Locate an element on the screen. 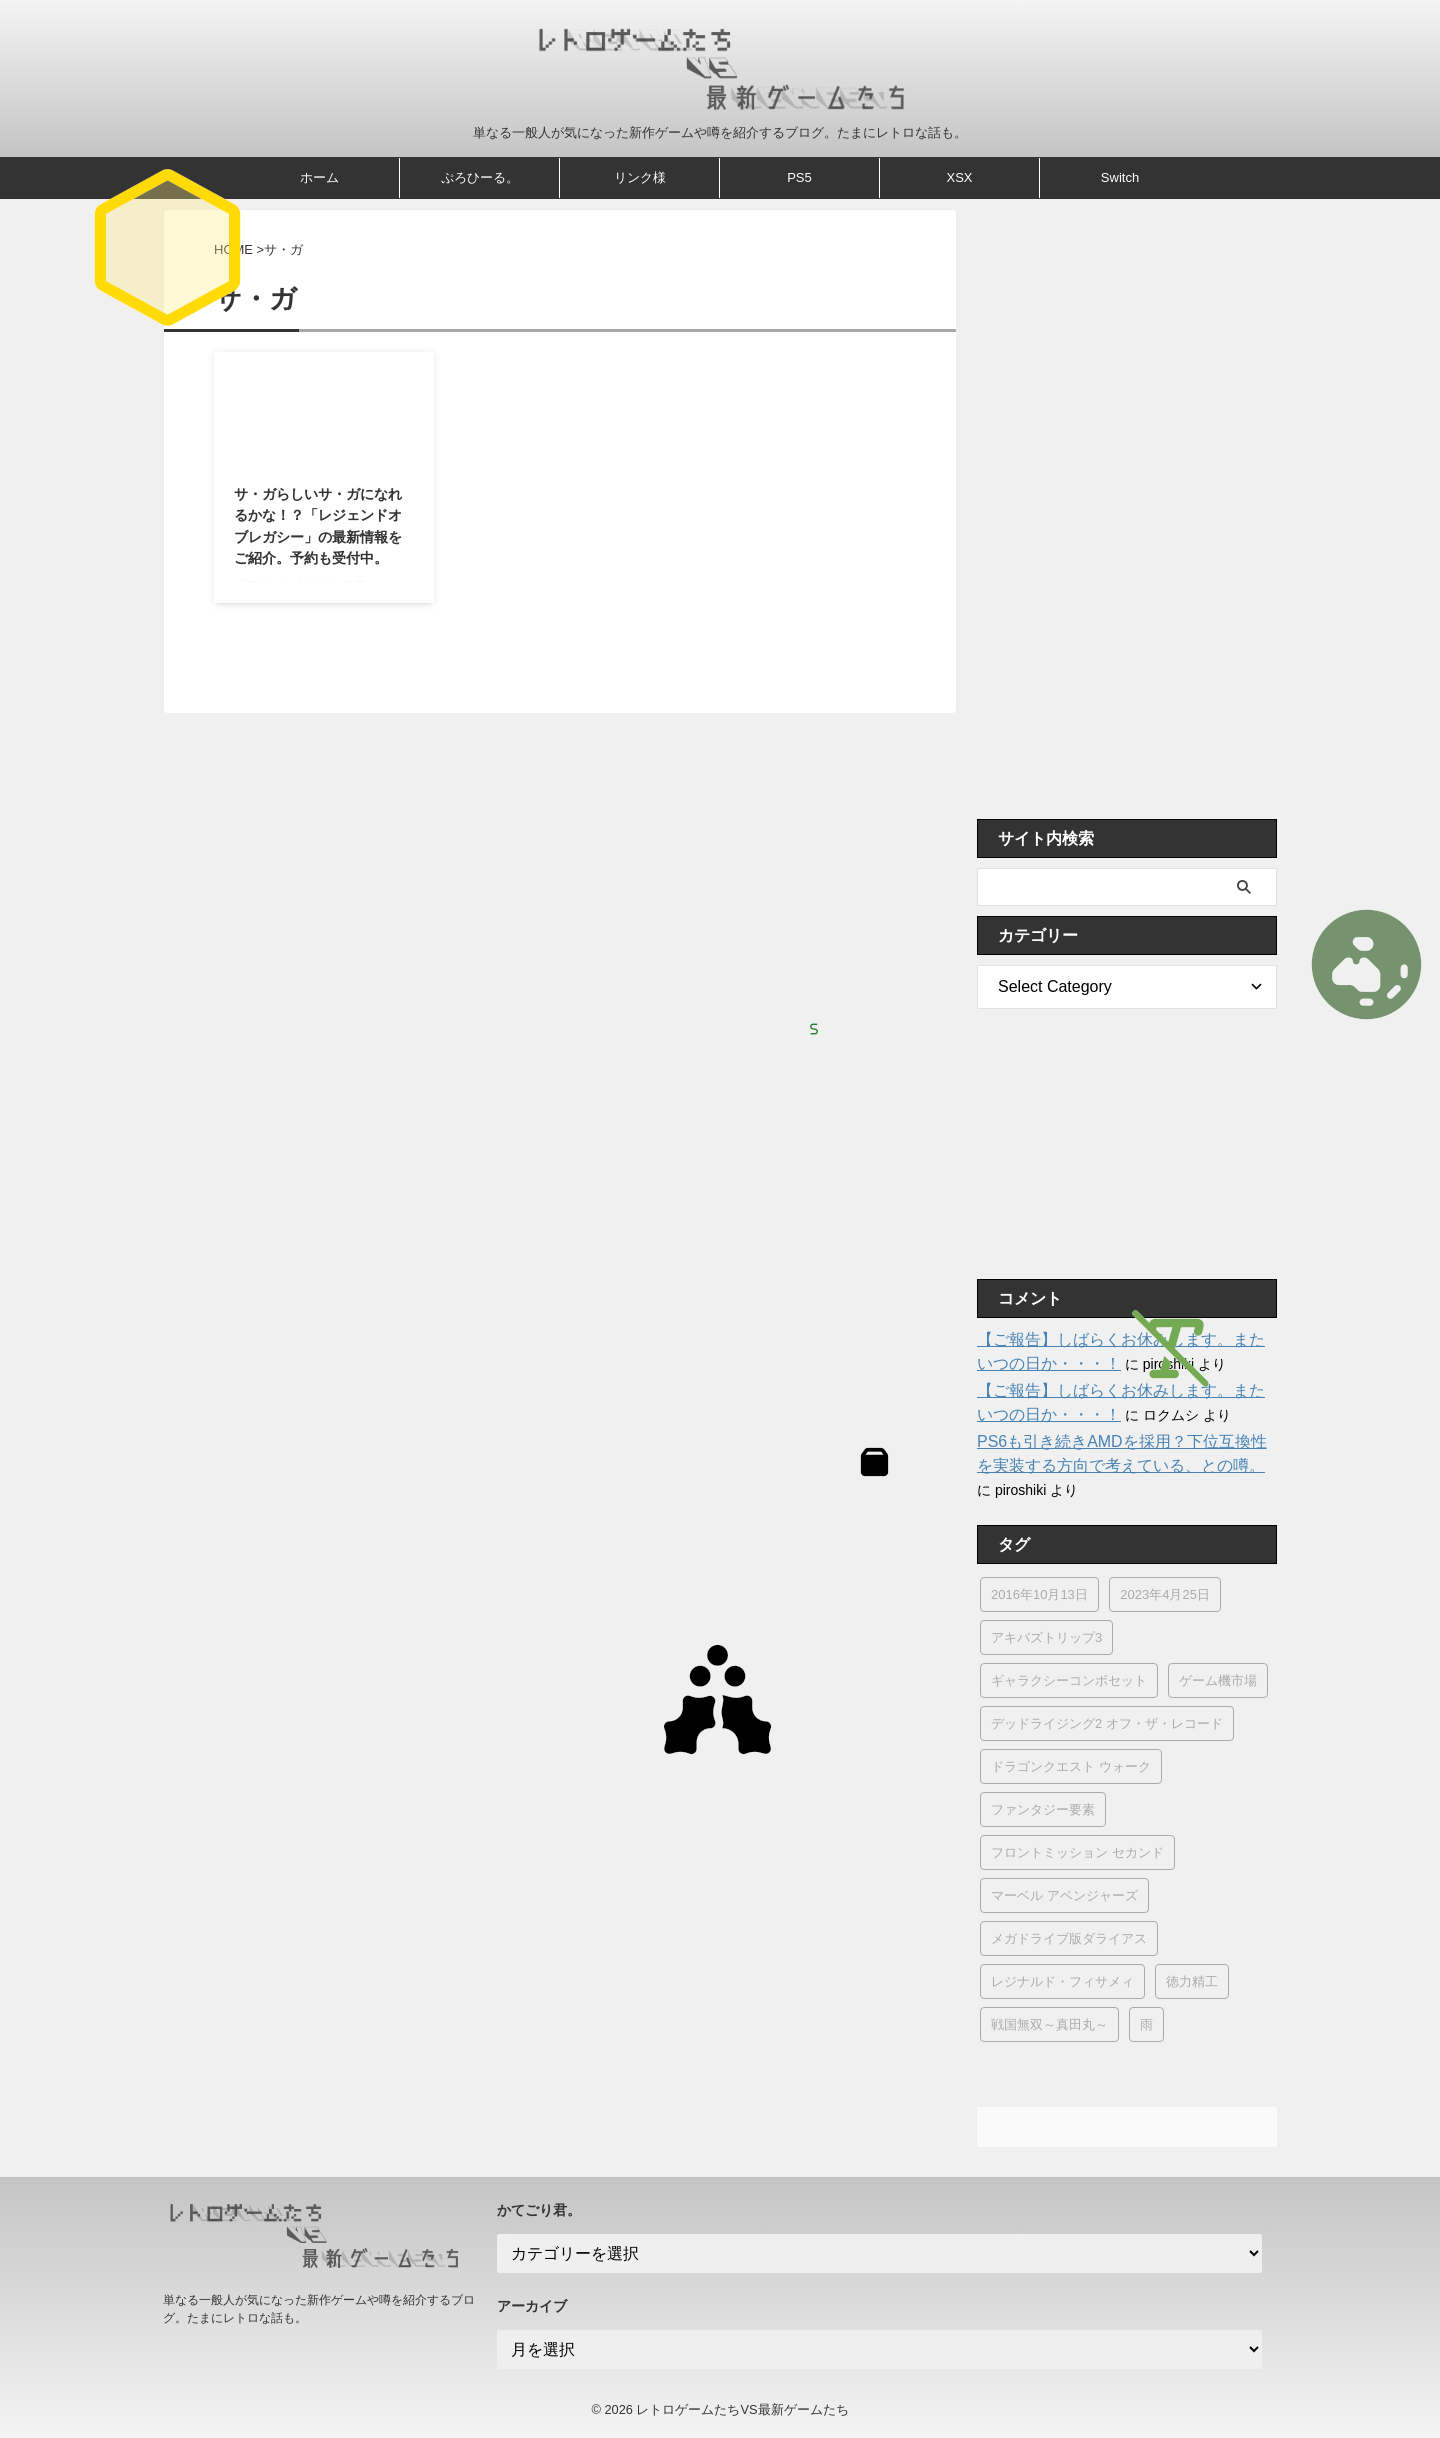 The height and width of the screenshot is (2438, 1440). select oceania or australia region is located at coordinates (1366, 964).